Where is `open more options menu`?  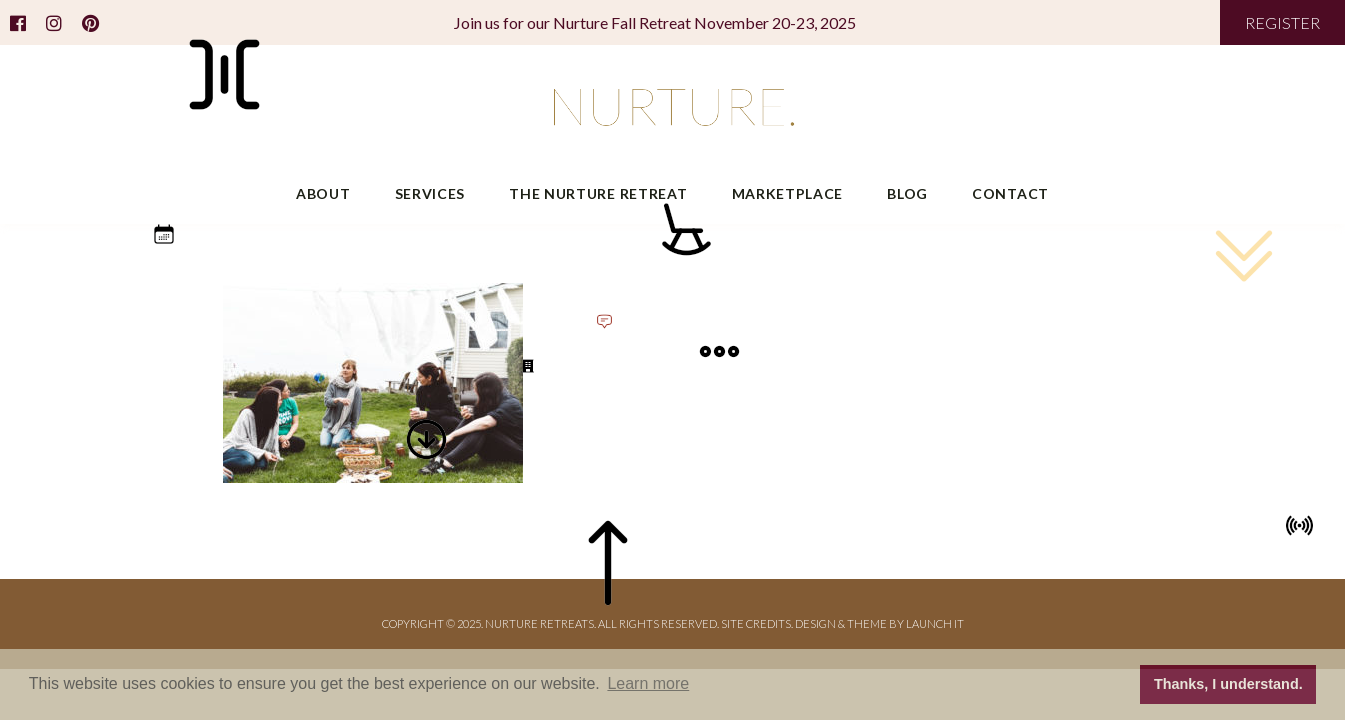
open more options menu is located at coordinates (719, 351).